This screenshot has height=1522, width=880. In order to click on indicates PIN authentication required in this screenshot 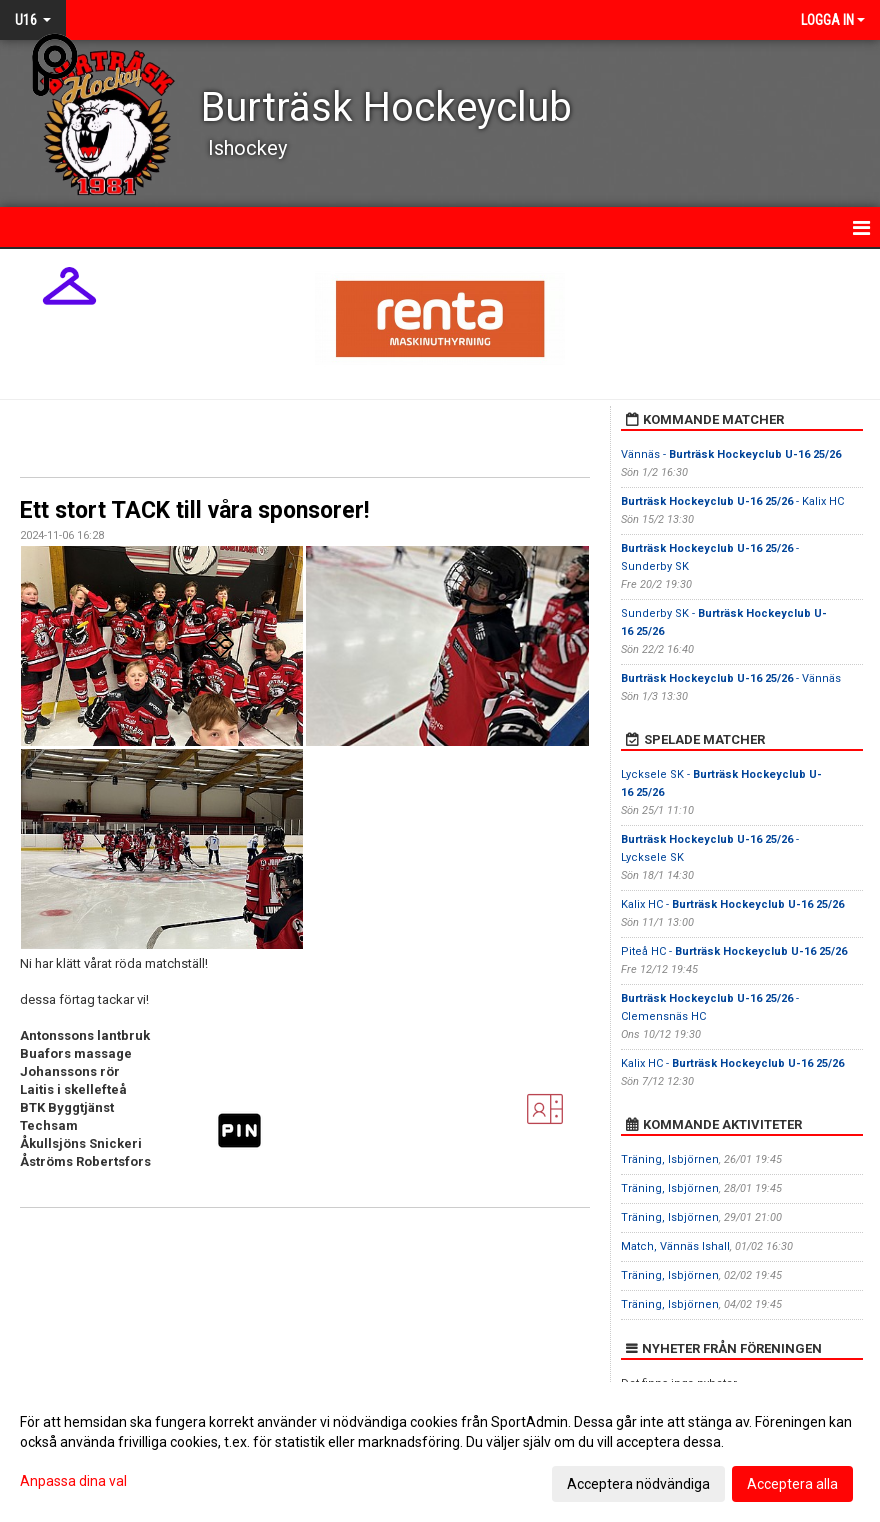, I will do `click(239, 1130)`.